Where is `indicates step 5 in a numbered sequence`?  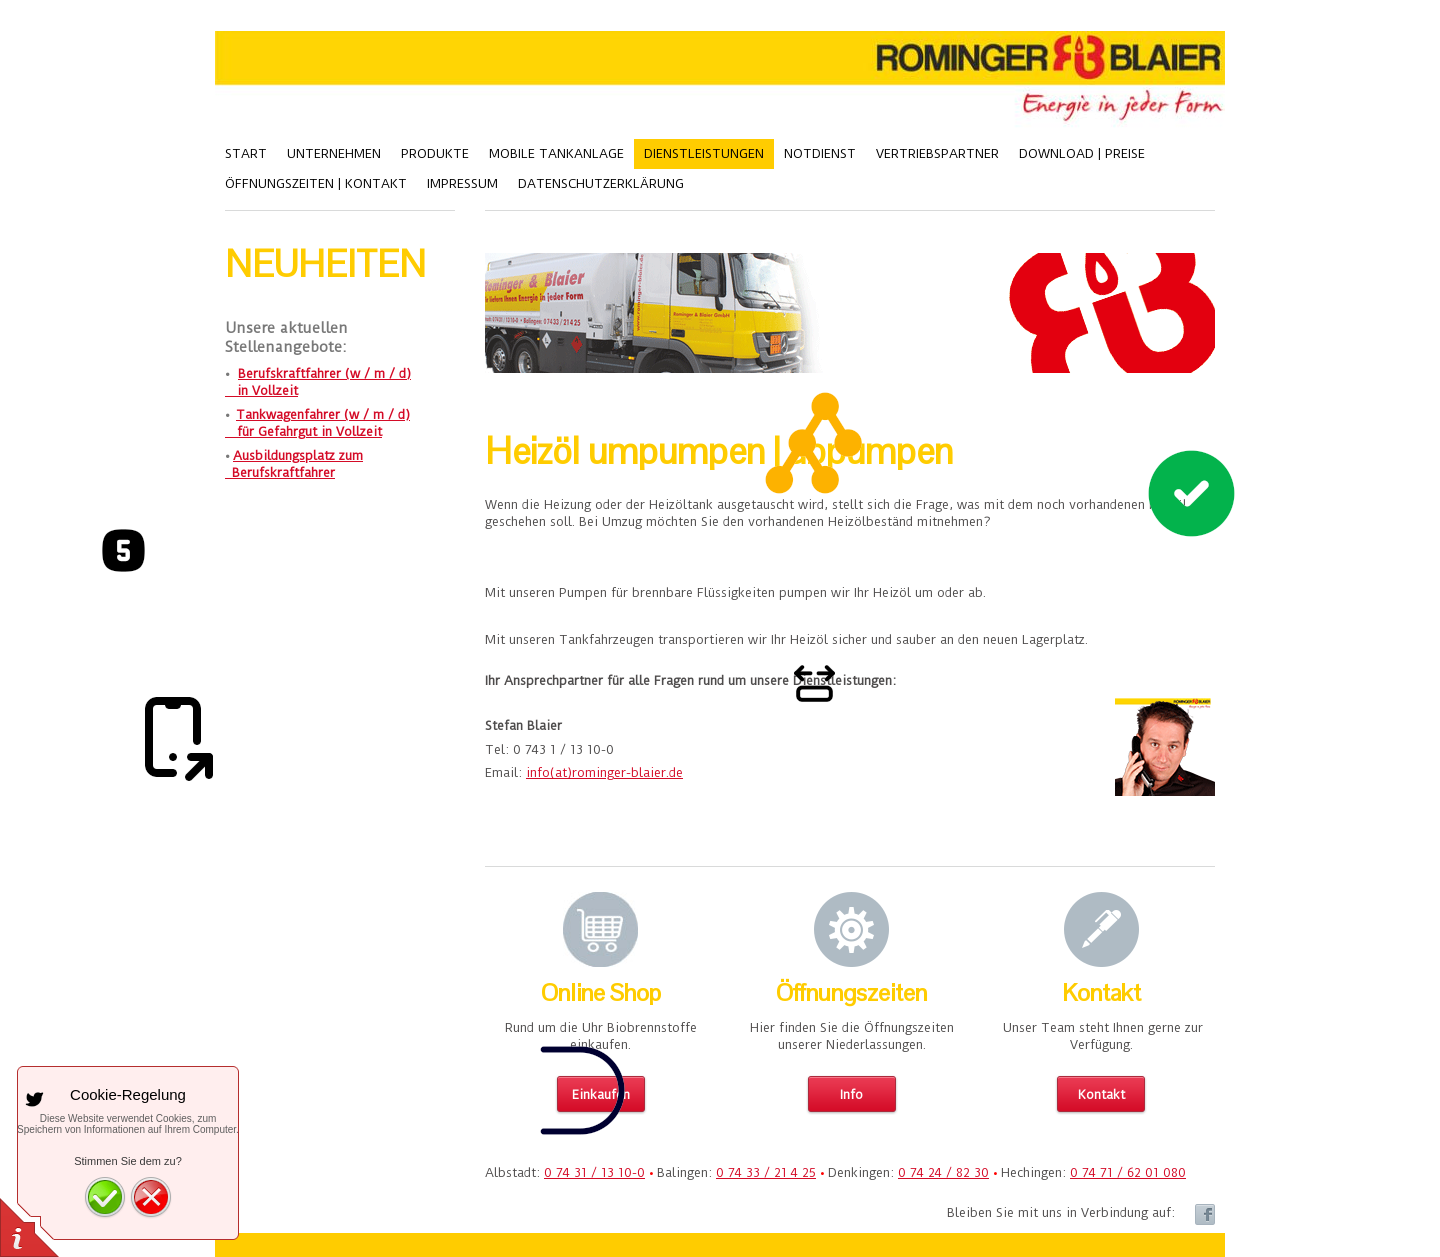
indicates step 5 in a numbered sequence is located at coordinates (123, 550).